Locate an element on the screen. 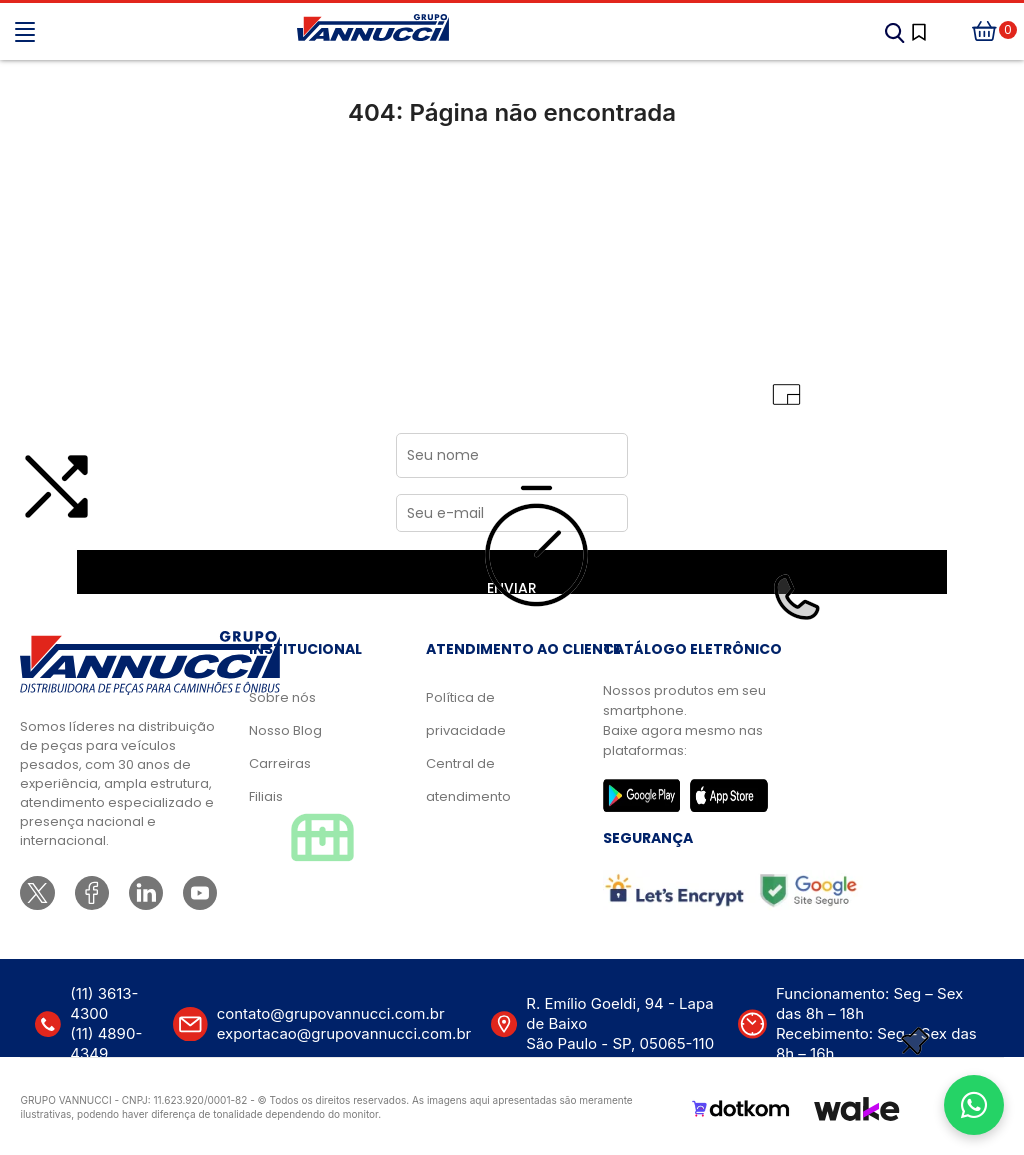  enable picture-in-picture mode is located at coordinates (786, 394).